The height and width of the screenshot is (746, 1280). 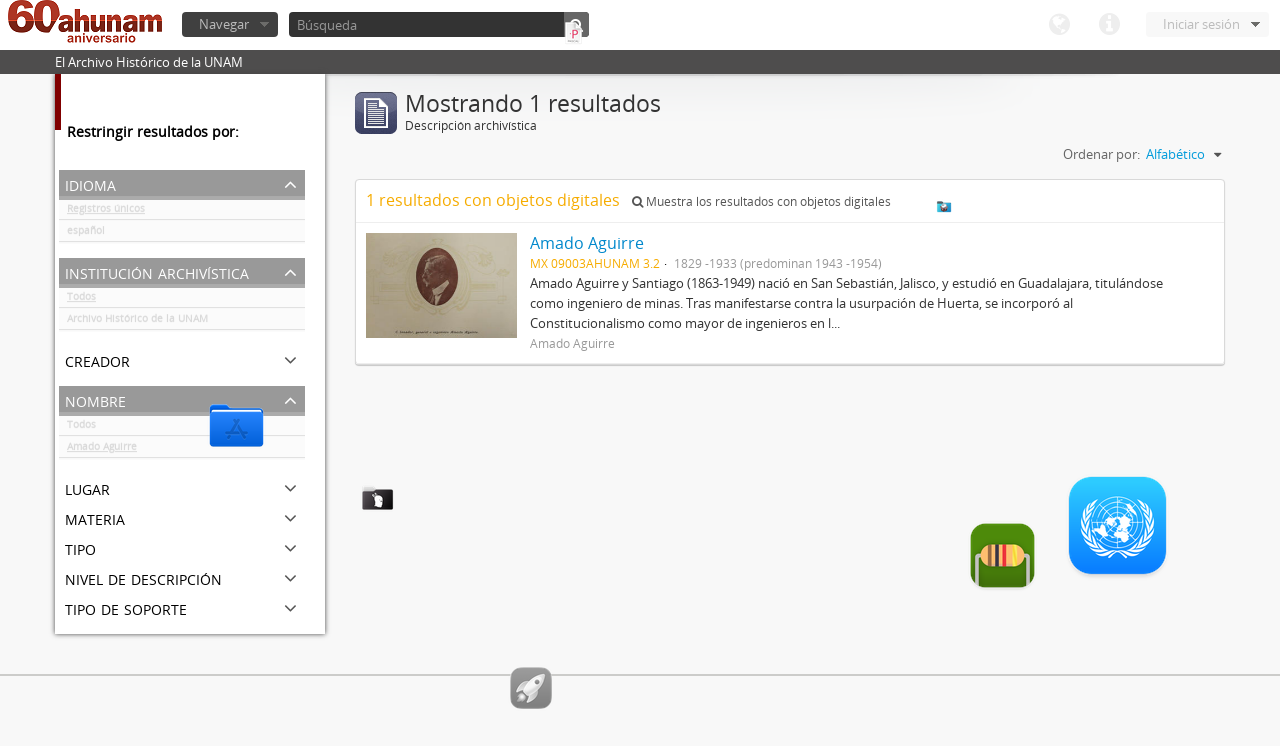 What do you see at coordinates (1117, 525) in the screenshot?
I see `open language and region settings` at bounding box center [1117, 525].